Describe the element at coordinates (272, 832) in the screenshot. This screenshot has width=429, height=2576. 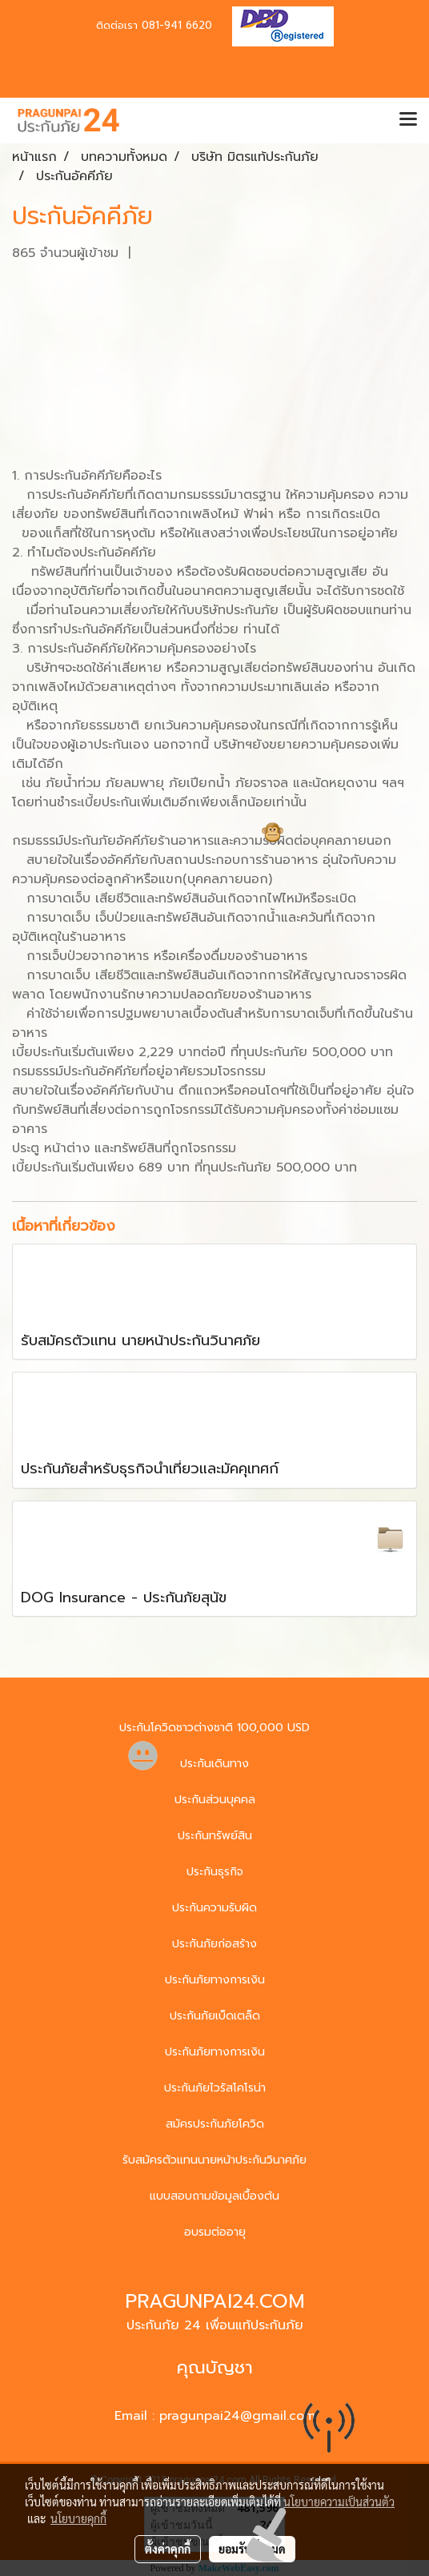
I see `monkey face emoji for expressing playfulness` at that location.